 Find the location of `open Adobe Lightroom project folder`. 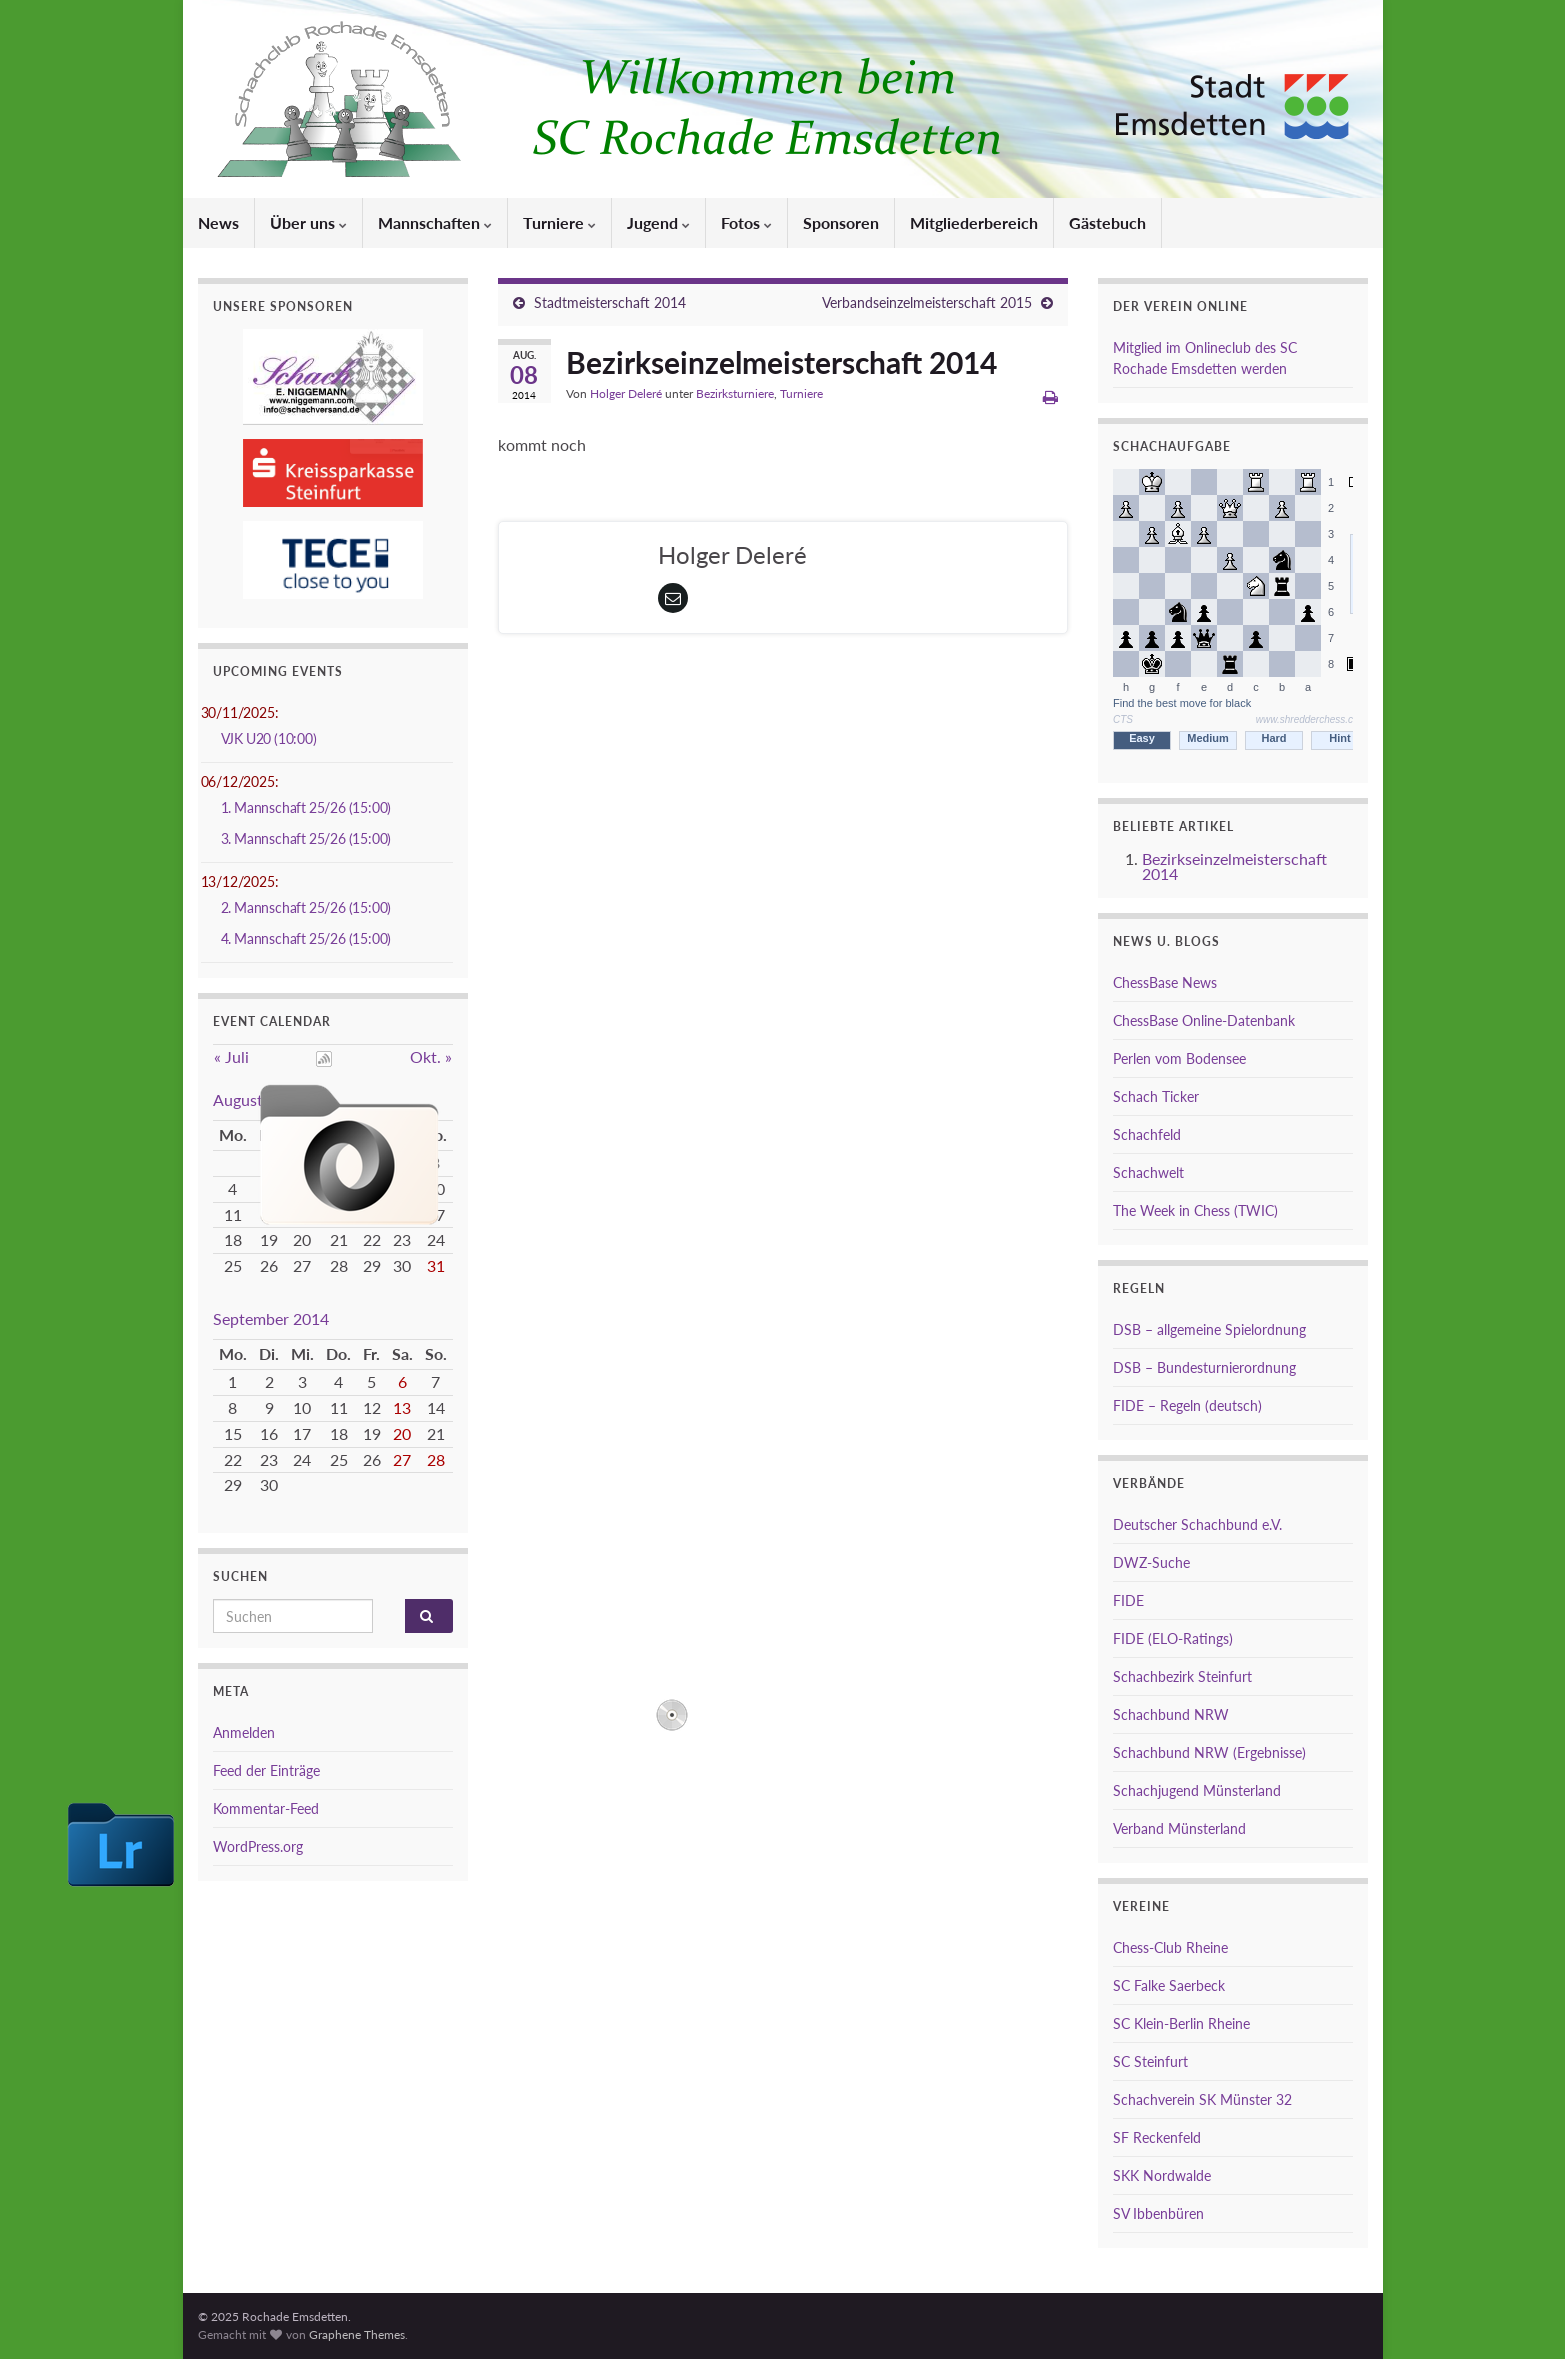

open Adobe Lightroom project folder is located at coordinates (120, 1847).